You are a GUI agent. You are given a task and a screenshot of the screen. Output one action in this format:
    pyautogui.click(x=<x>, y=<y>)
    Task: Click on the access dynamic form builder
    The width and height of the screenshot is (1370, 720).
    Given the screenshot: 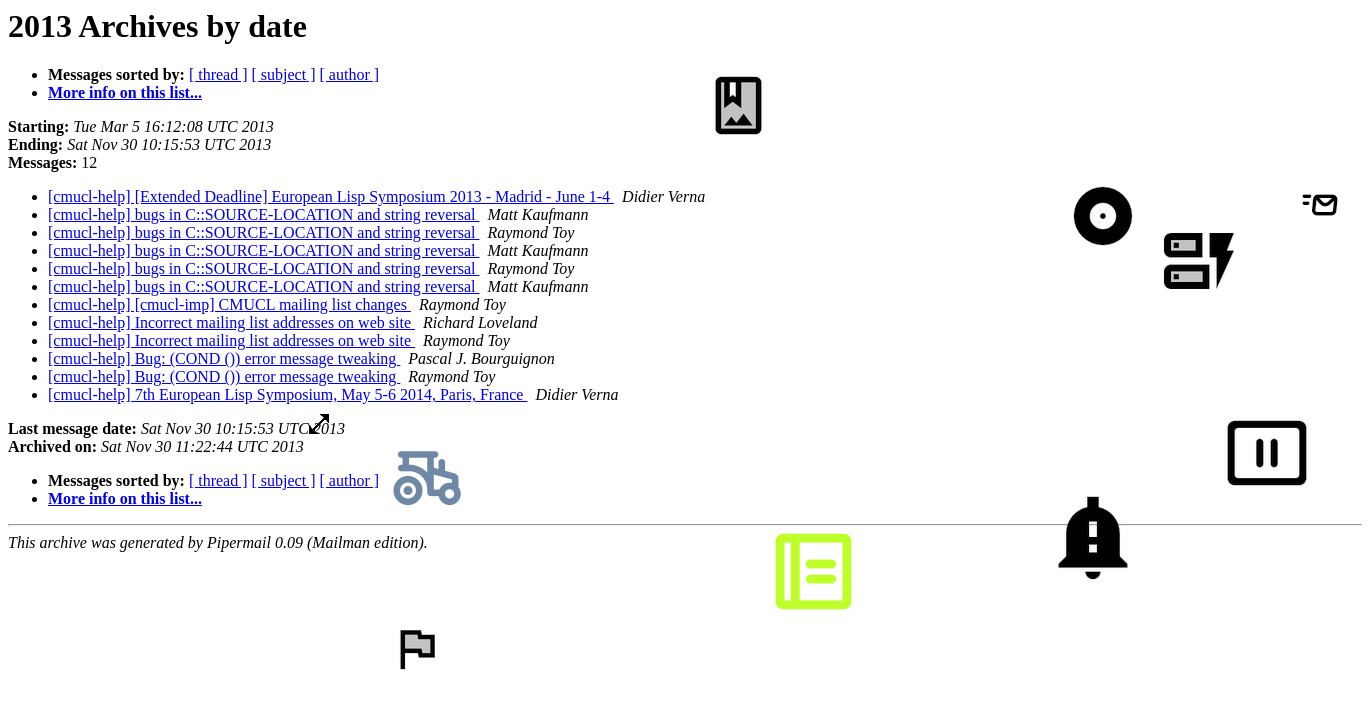 What is the action you would take?
    pyautogui.click(x=1199, y=261)
    